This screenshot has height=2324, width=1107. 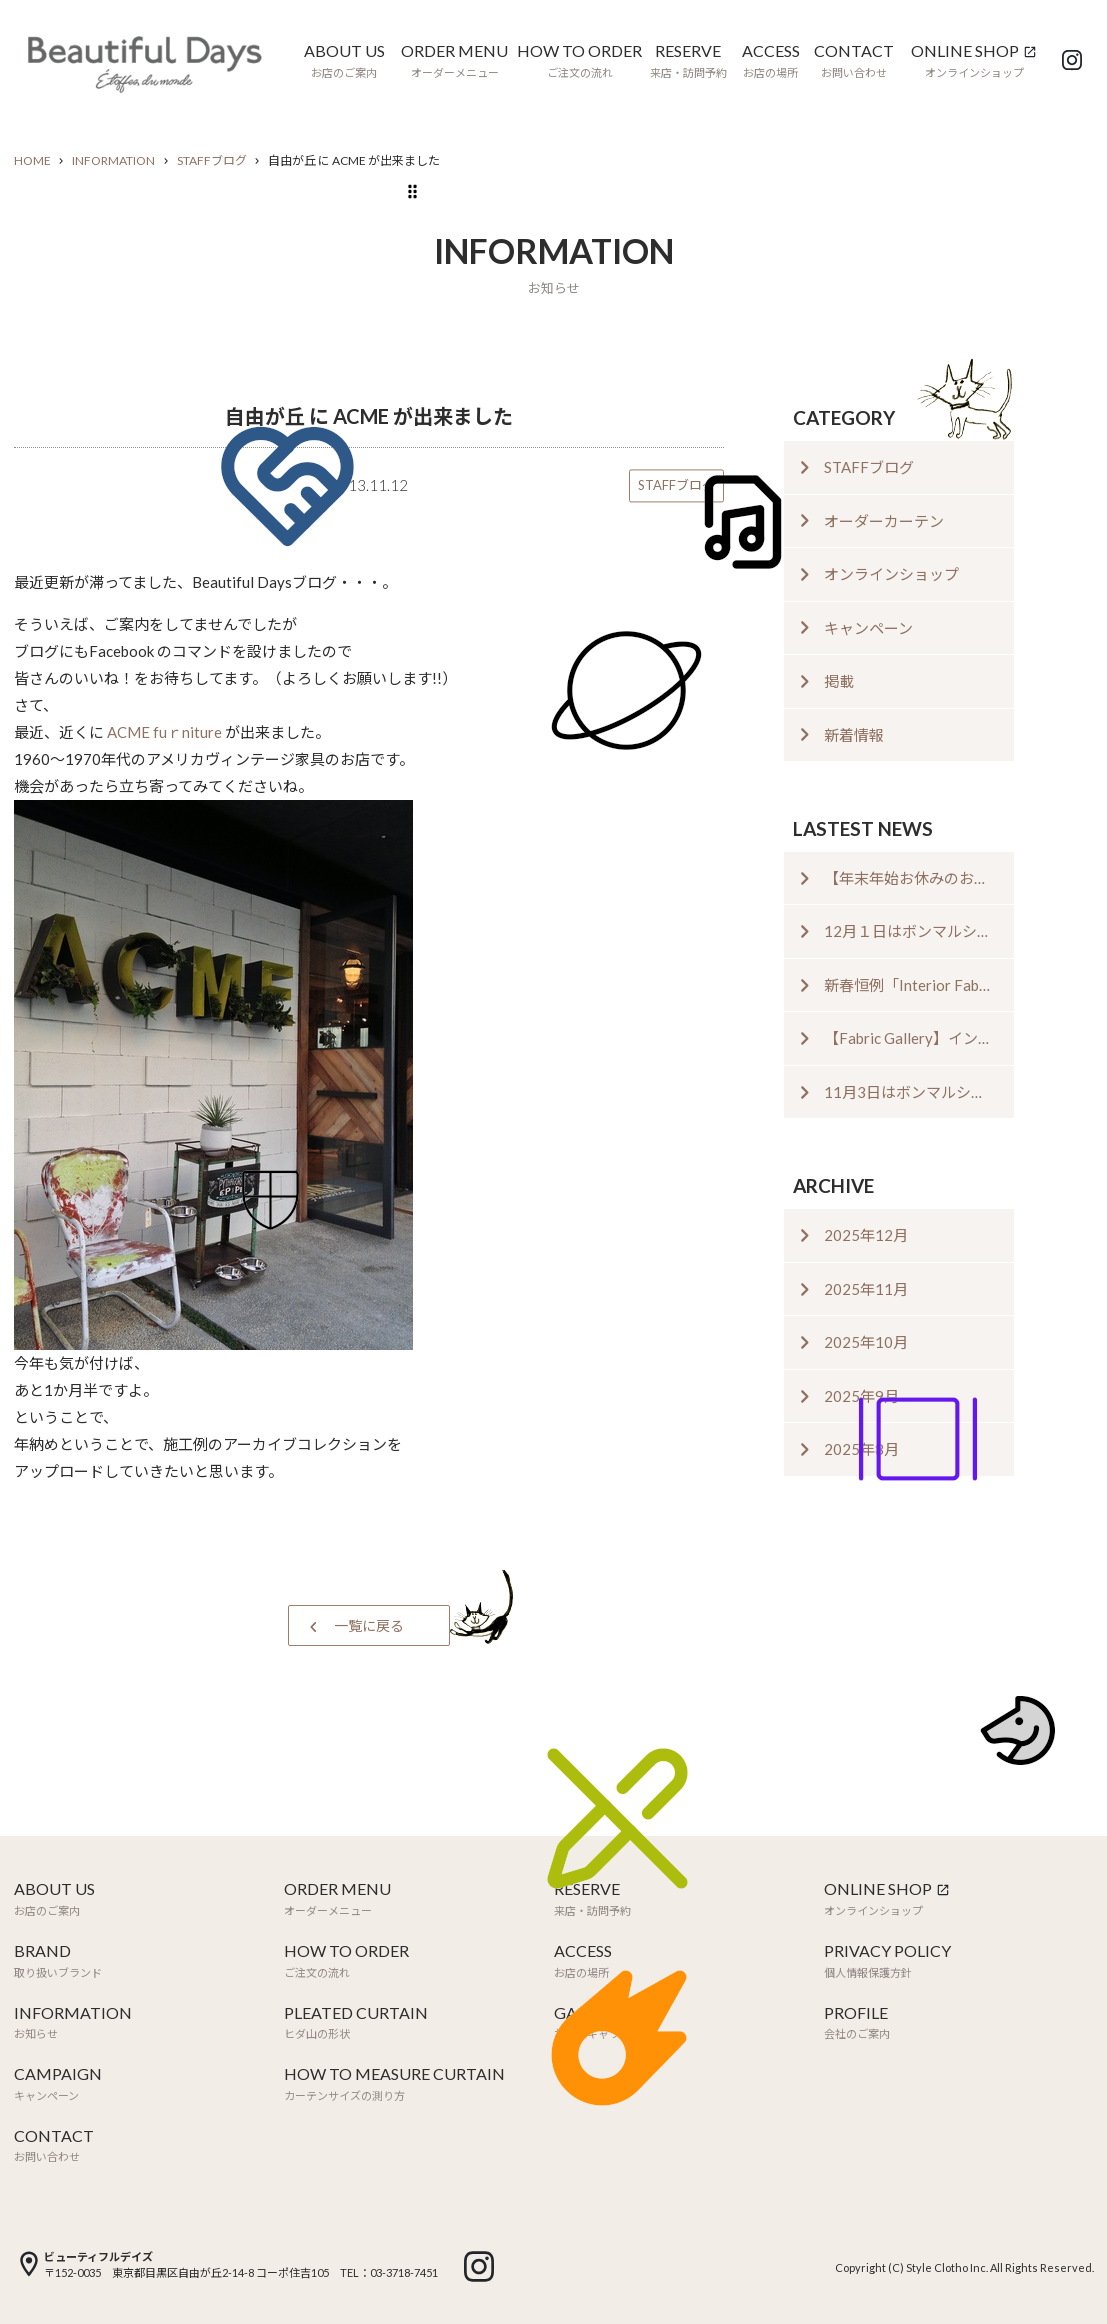 I want to click on access equestrian or horse-related features, so click(x=1020, y=1730).